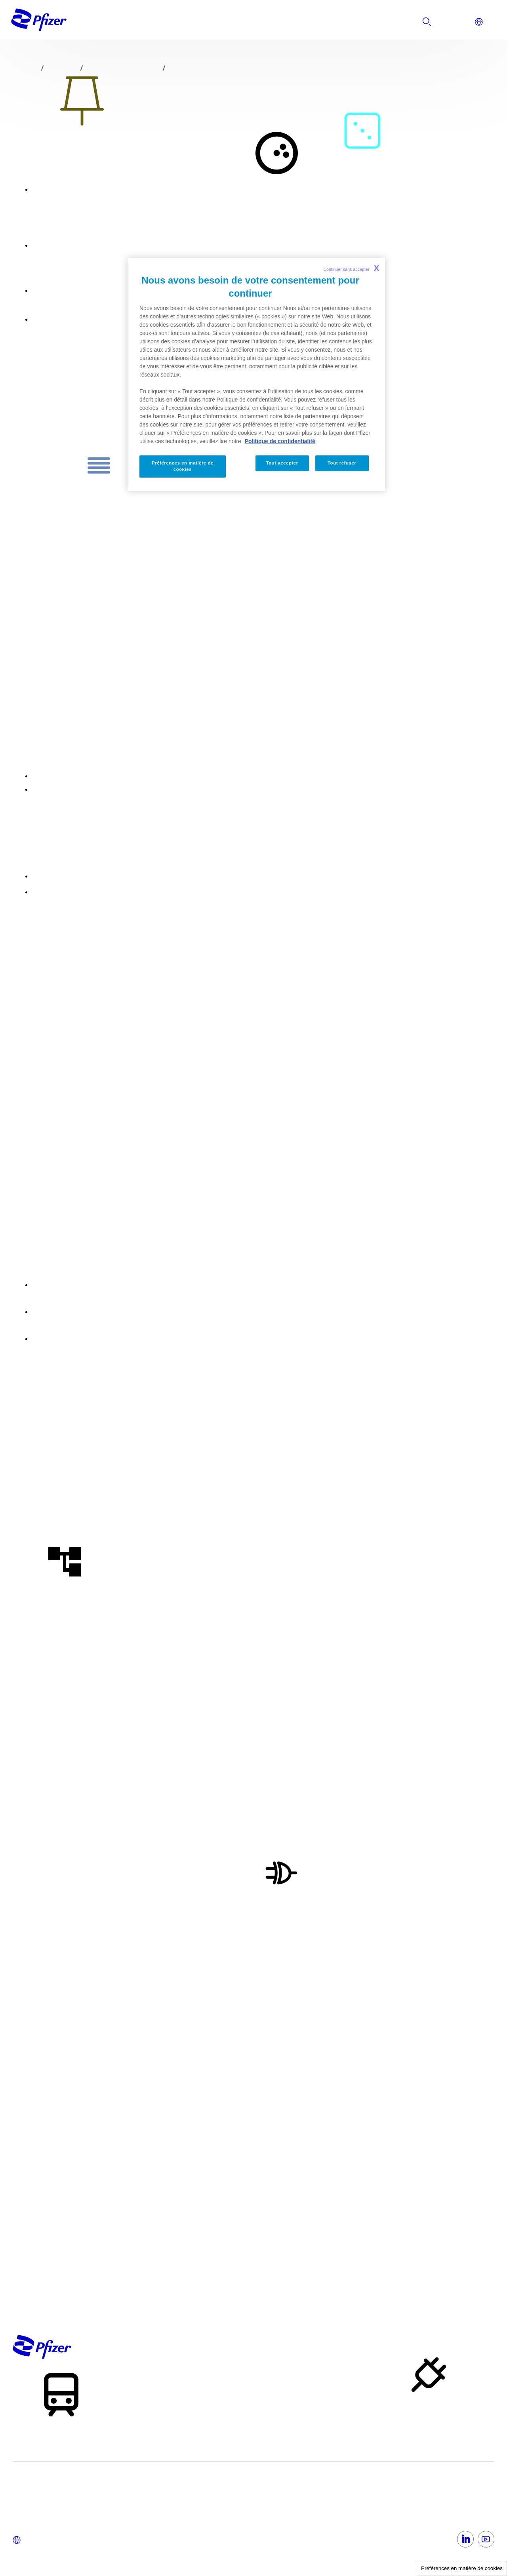 The width and height of the screenshot is (507, 2576). Describe the element at coordinates (65, 1562) in the screenshot. I see `view account hierarchy or organizational structure` at that location.